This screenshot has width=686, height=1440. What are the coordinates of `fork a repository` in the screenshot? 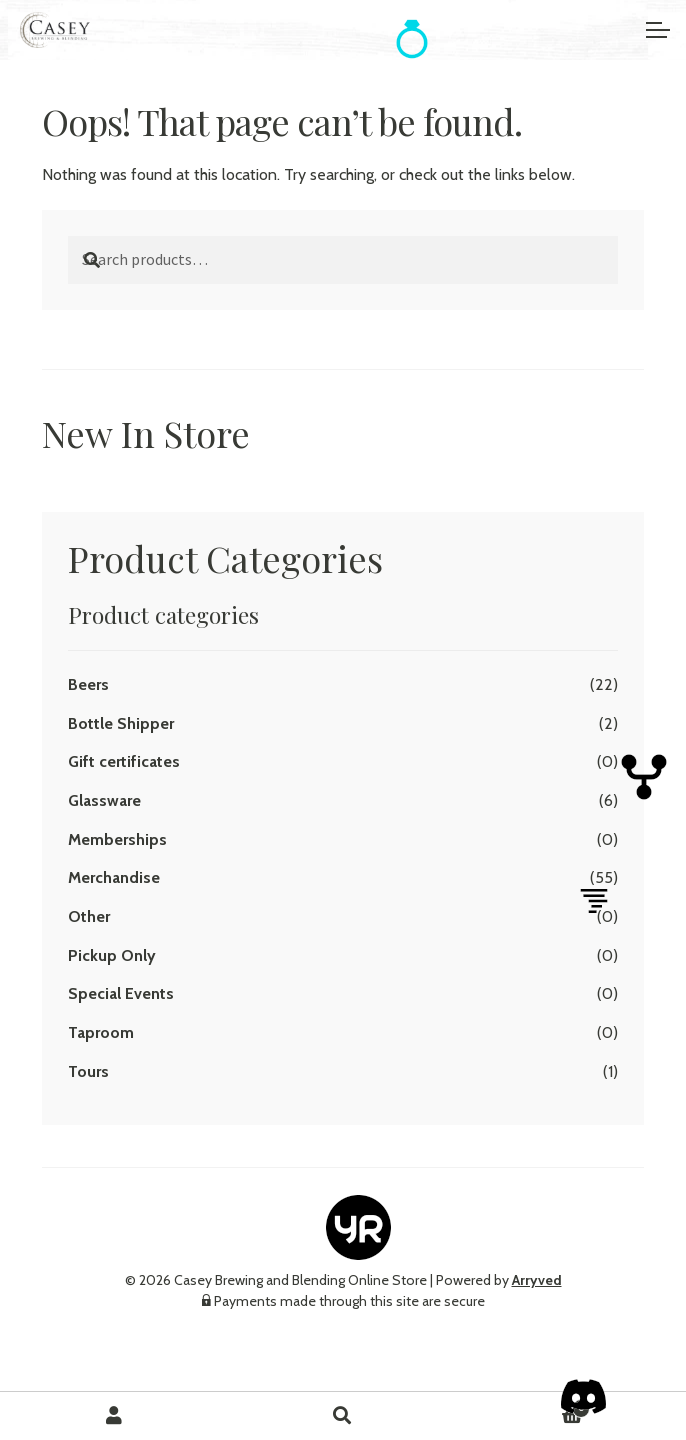 It's located at (644, 777).